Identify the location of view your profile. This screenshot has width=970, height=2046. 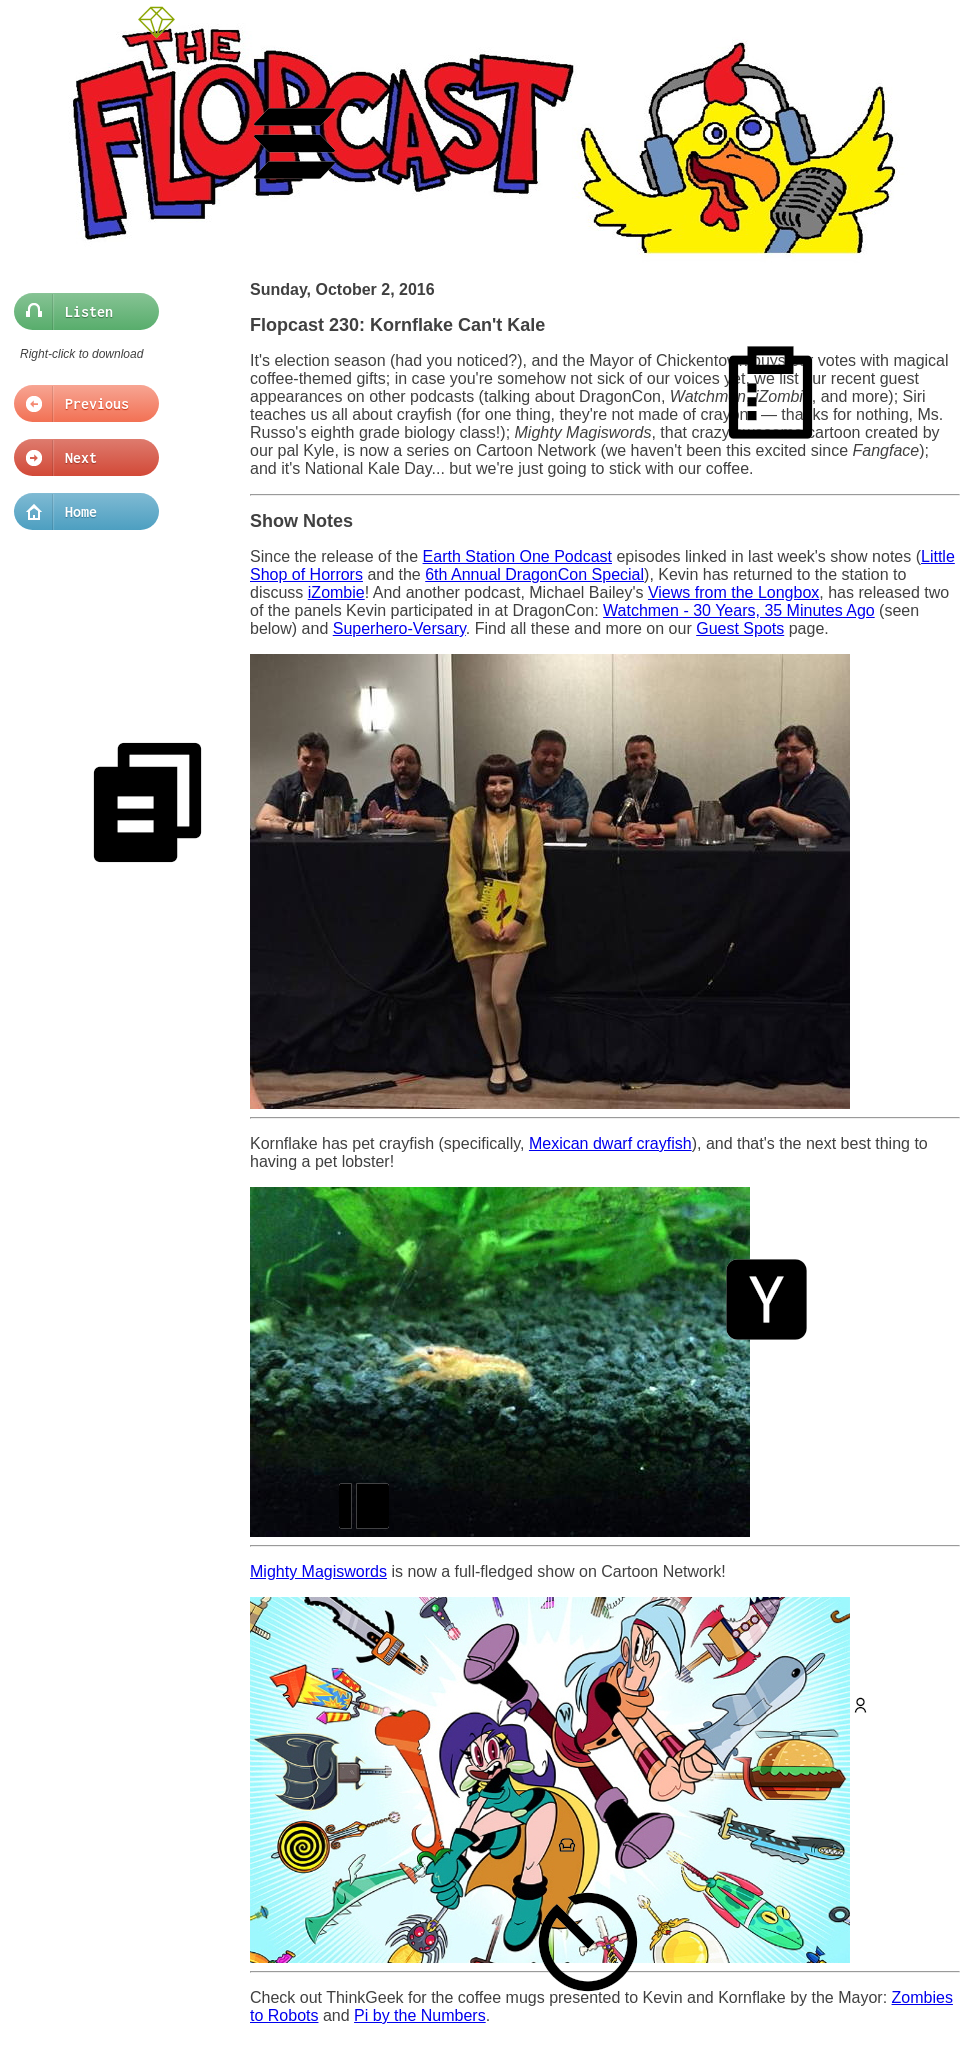
(860, 1705).